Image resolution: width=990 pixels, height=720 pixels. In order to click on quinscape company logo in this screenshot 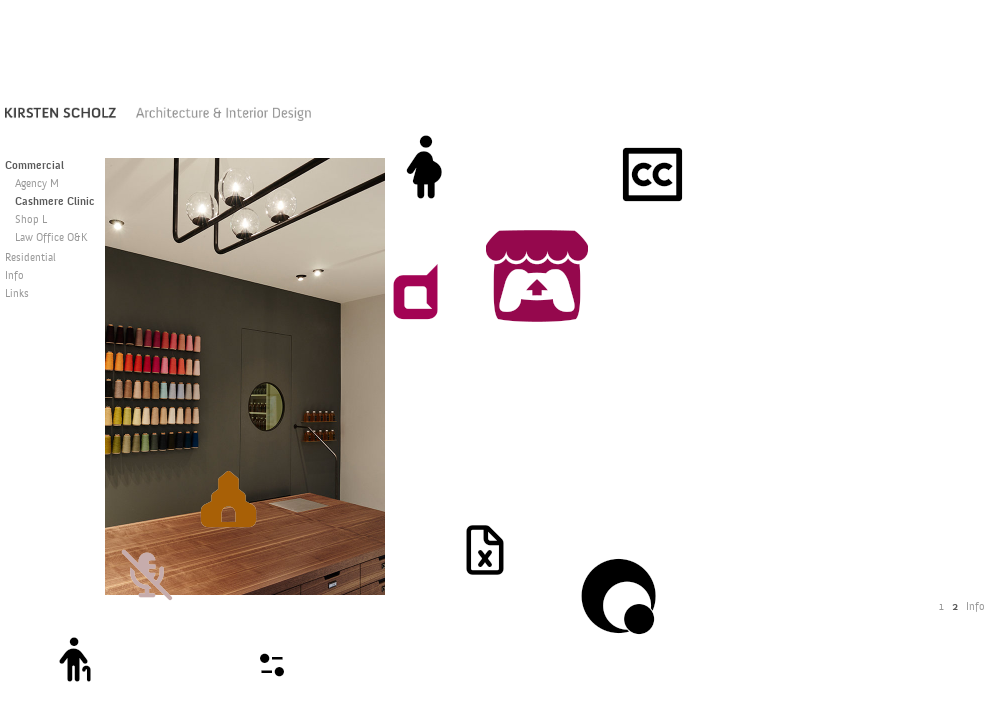, I will do `click(618, 596)`.